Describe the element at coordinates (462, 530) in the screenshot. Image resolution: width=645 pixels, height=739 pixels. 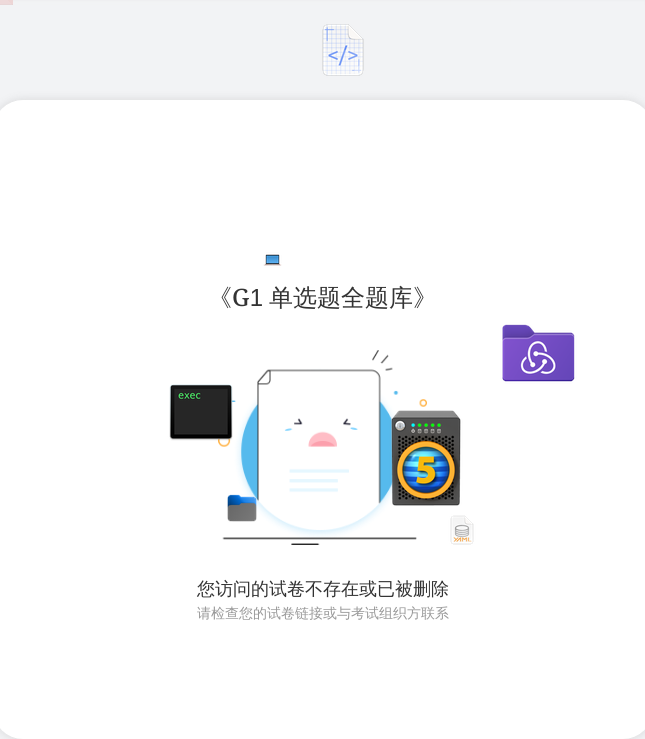
I see `yaml configuration file` at that location.